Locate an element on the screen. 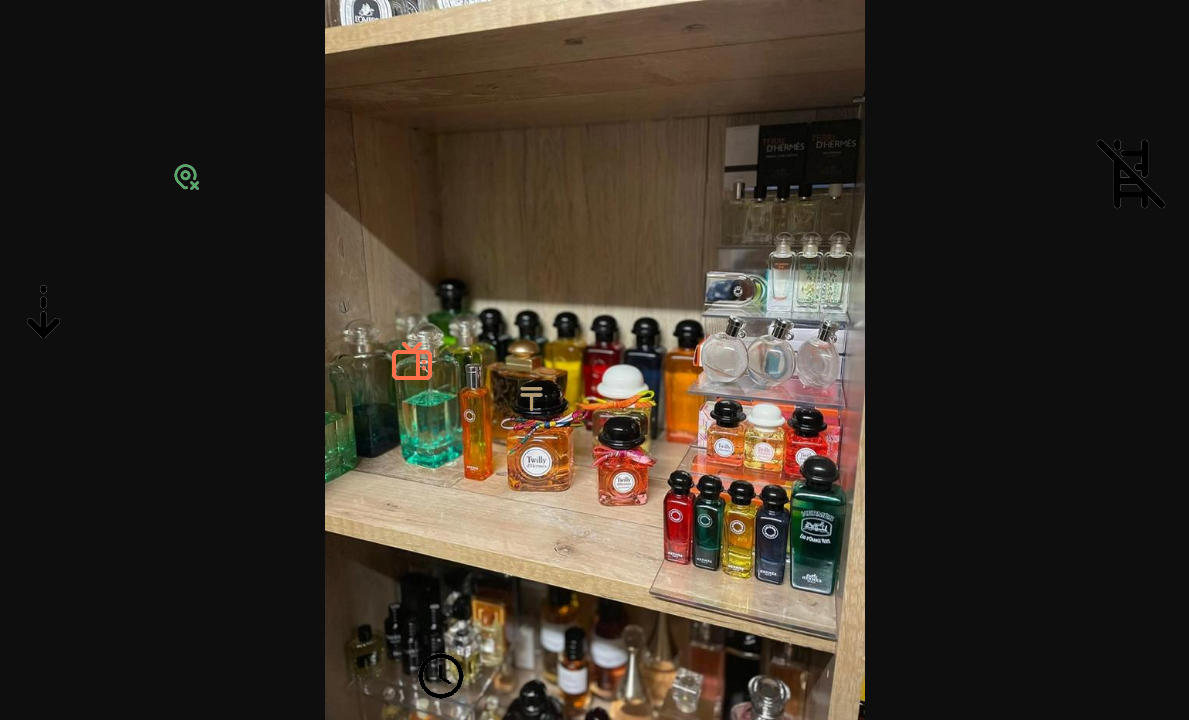 The image size is (1189, 720). indicates kazakhstani tenge currency is located at coordinates (531, 398).